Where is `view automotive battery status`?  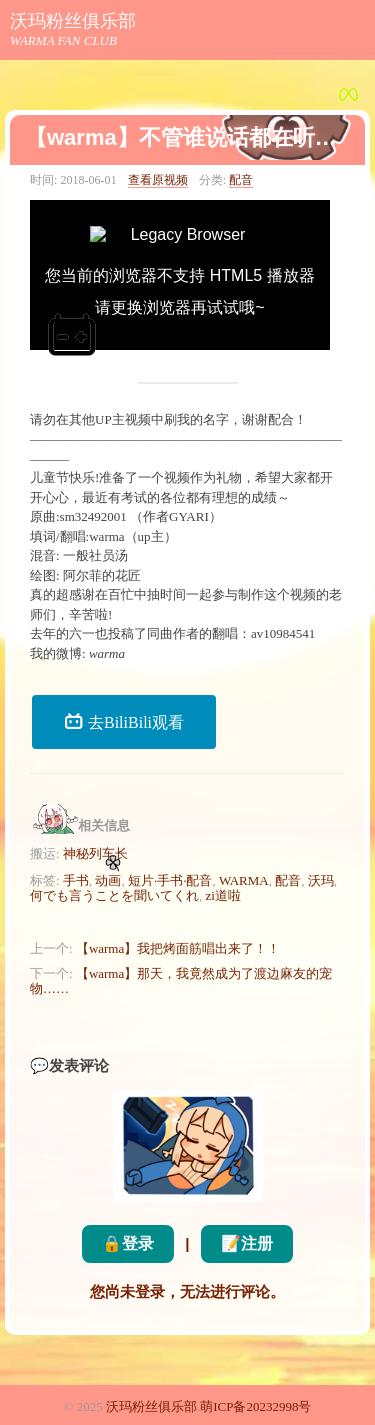
view automotive battery status is located at coordinates (72, 337).